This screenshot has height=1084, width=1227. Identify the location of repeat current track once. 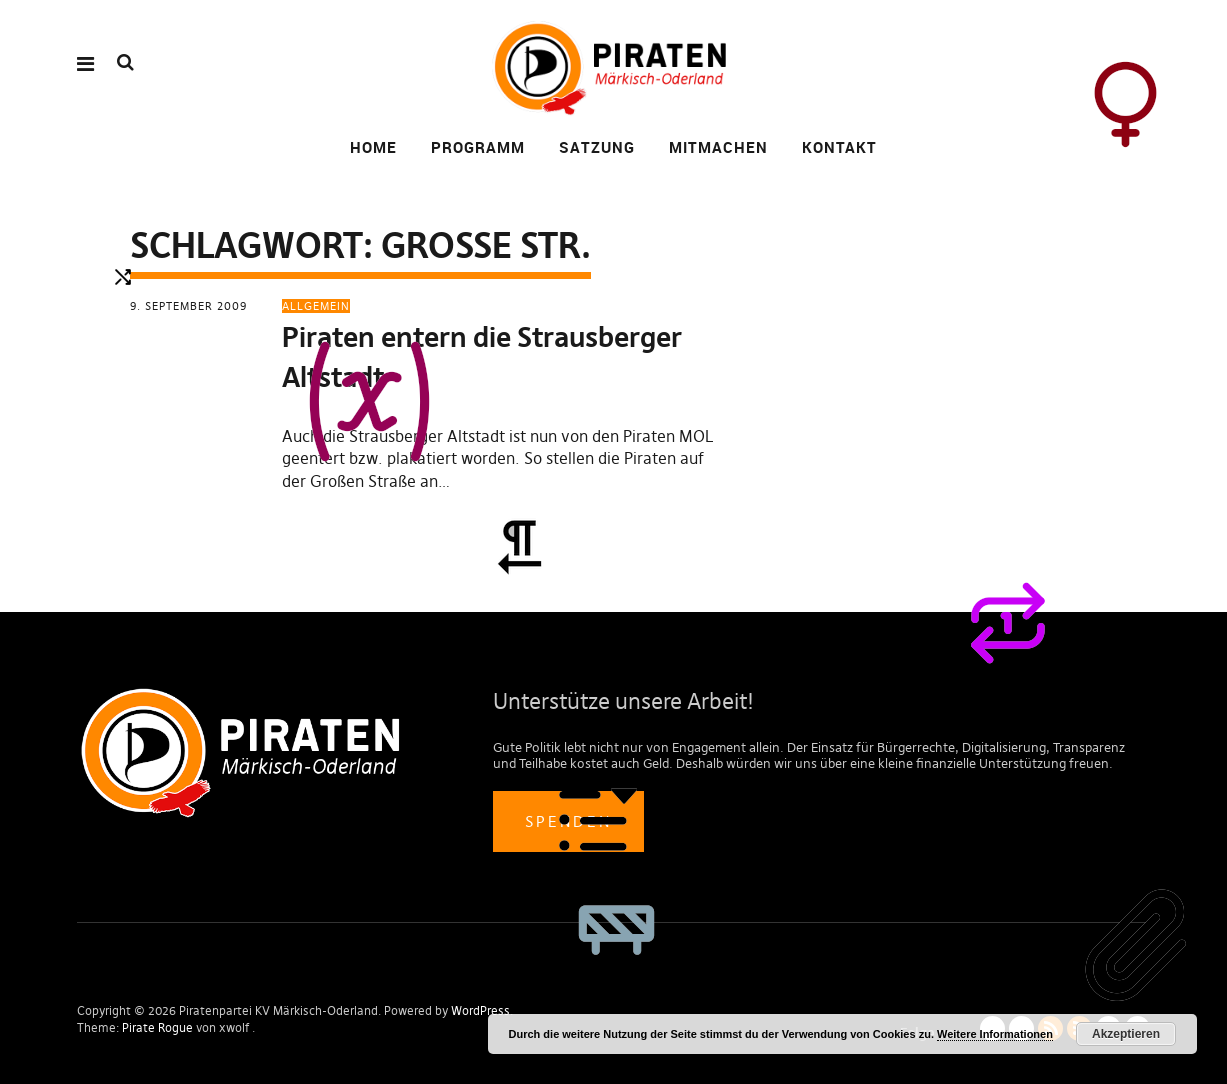
(1008, 623).